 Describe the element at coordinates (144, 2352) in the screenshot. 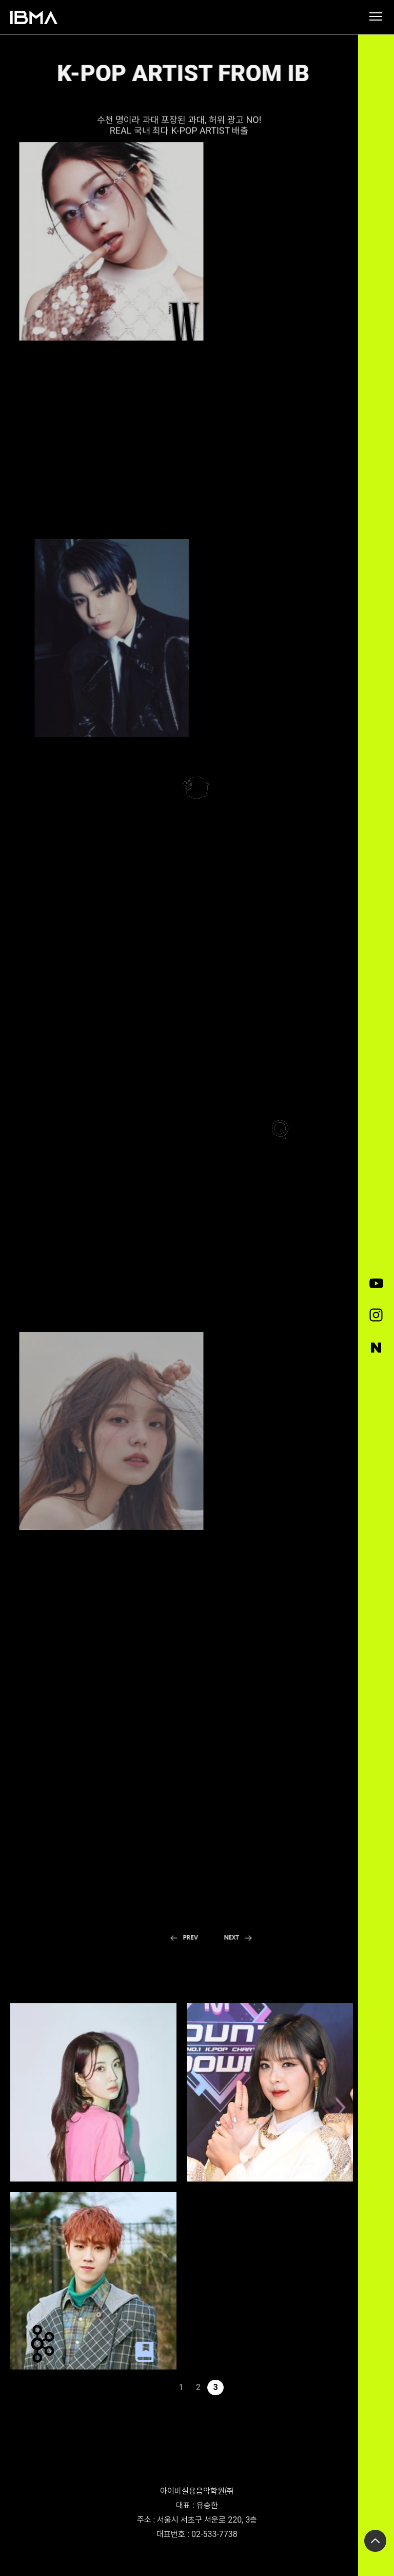

I see `access your bookmarked items` at that location.